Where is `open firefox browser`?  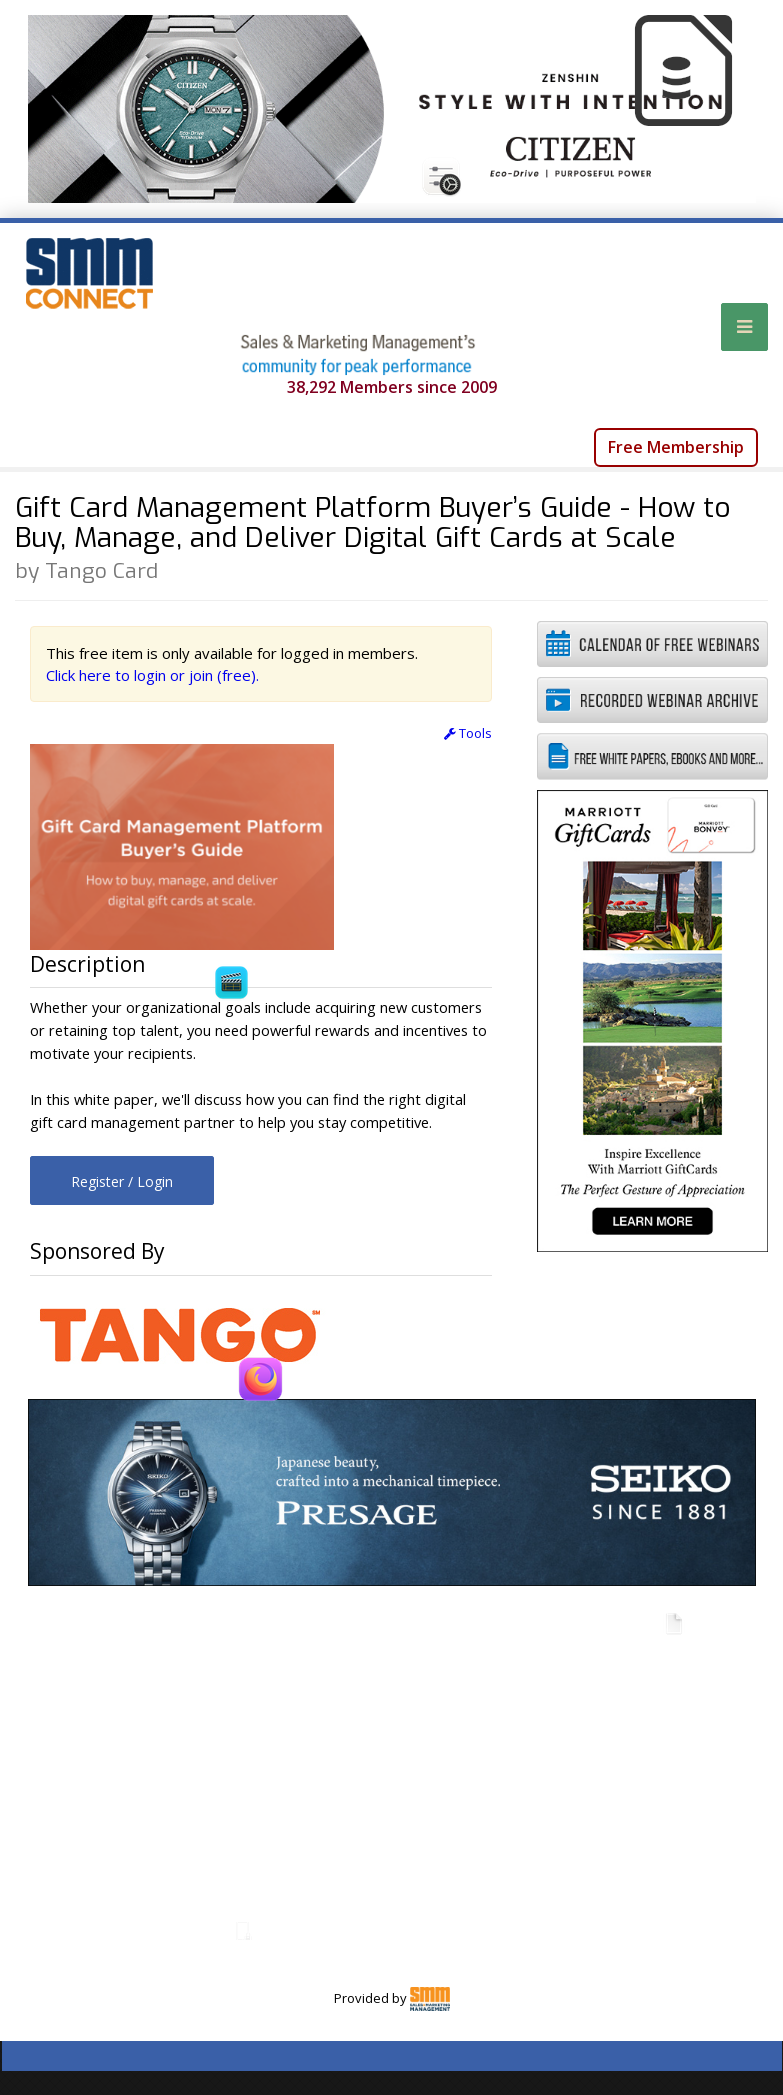 open firefox browser is located at coordinates (260, 1378).